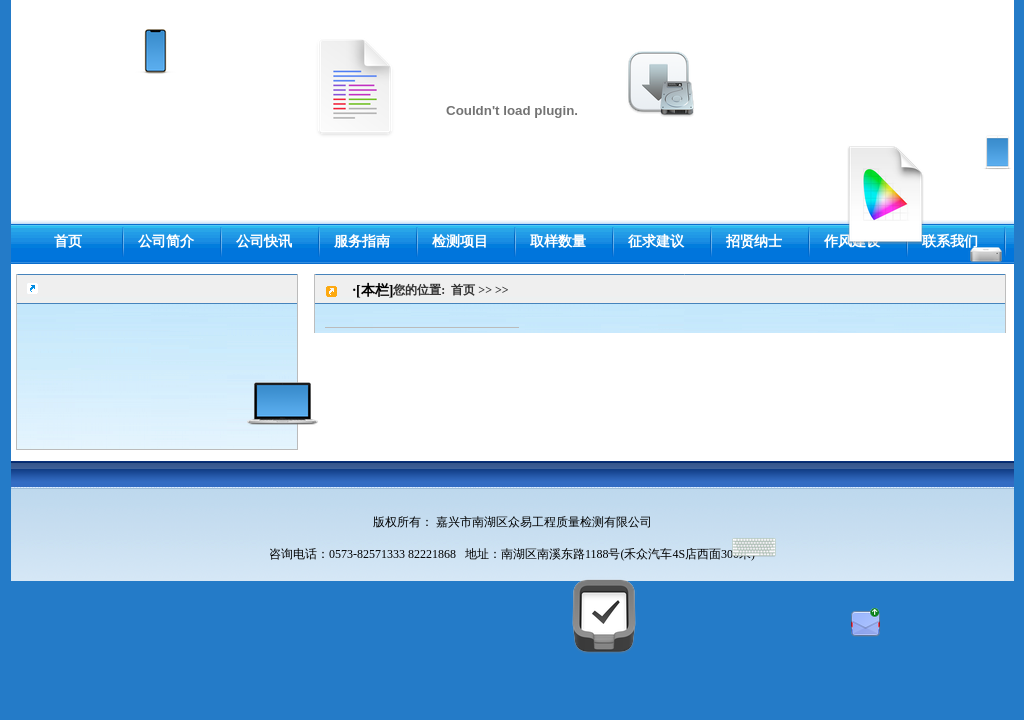  Describe the element at coordinates (155, 51) in the screenshot. I see `iPhone XR device icon` at that location.